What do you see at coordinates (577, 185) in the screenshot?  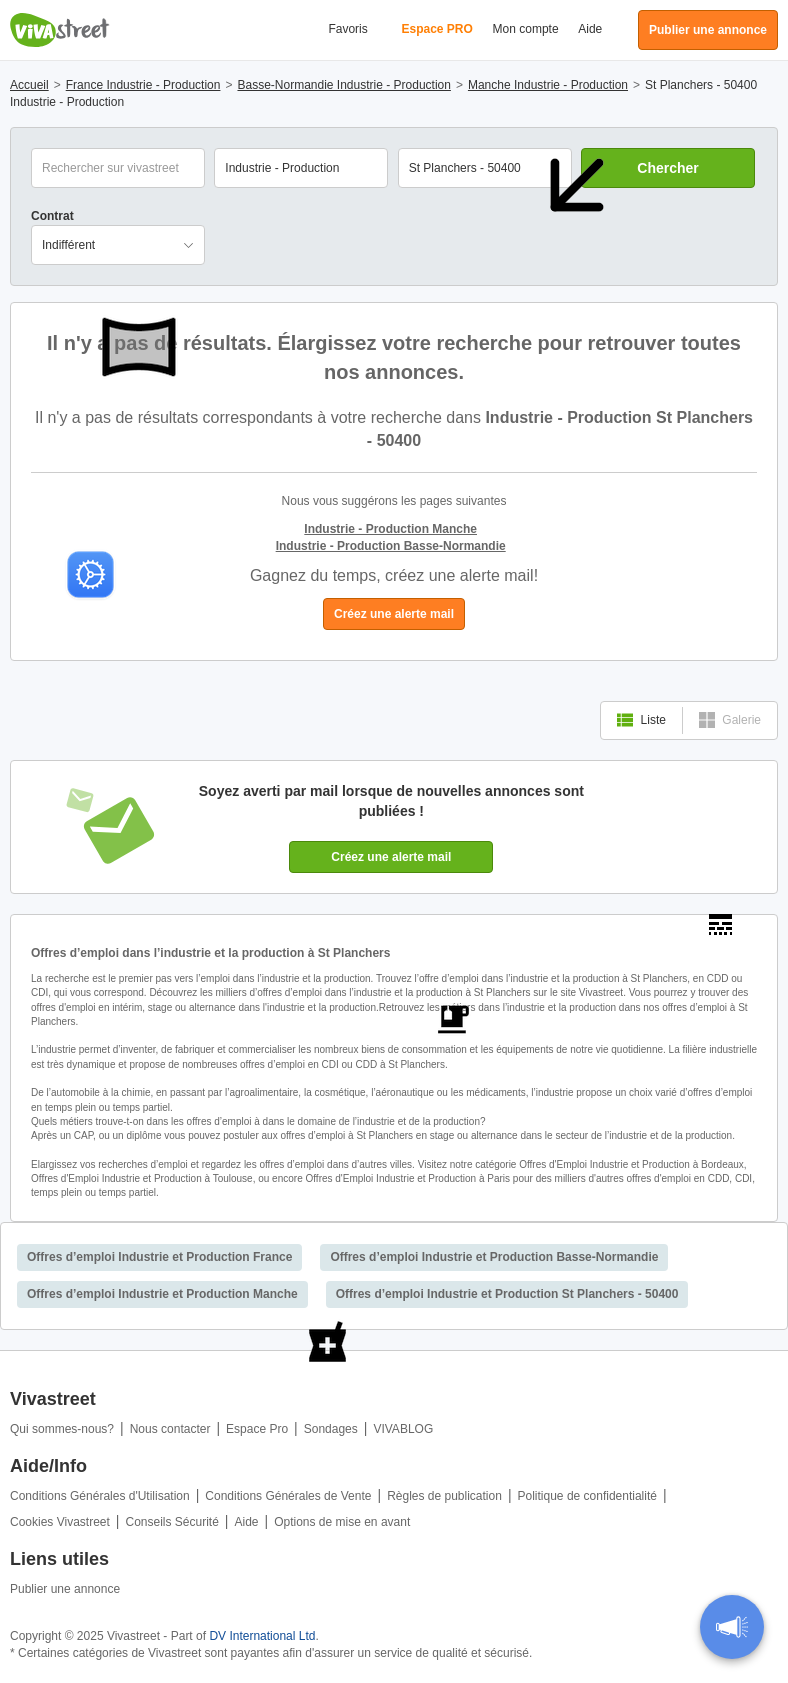 I see `navigate to bottom-left corner` at bounding box center [577, 185].